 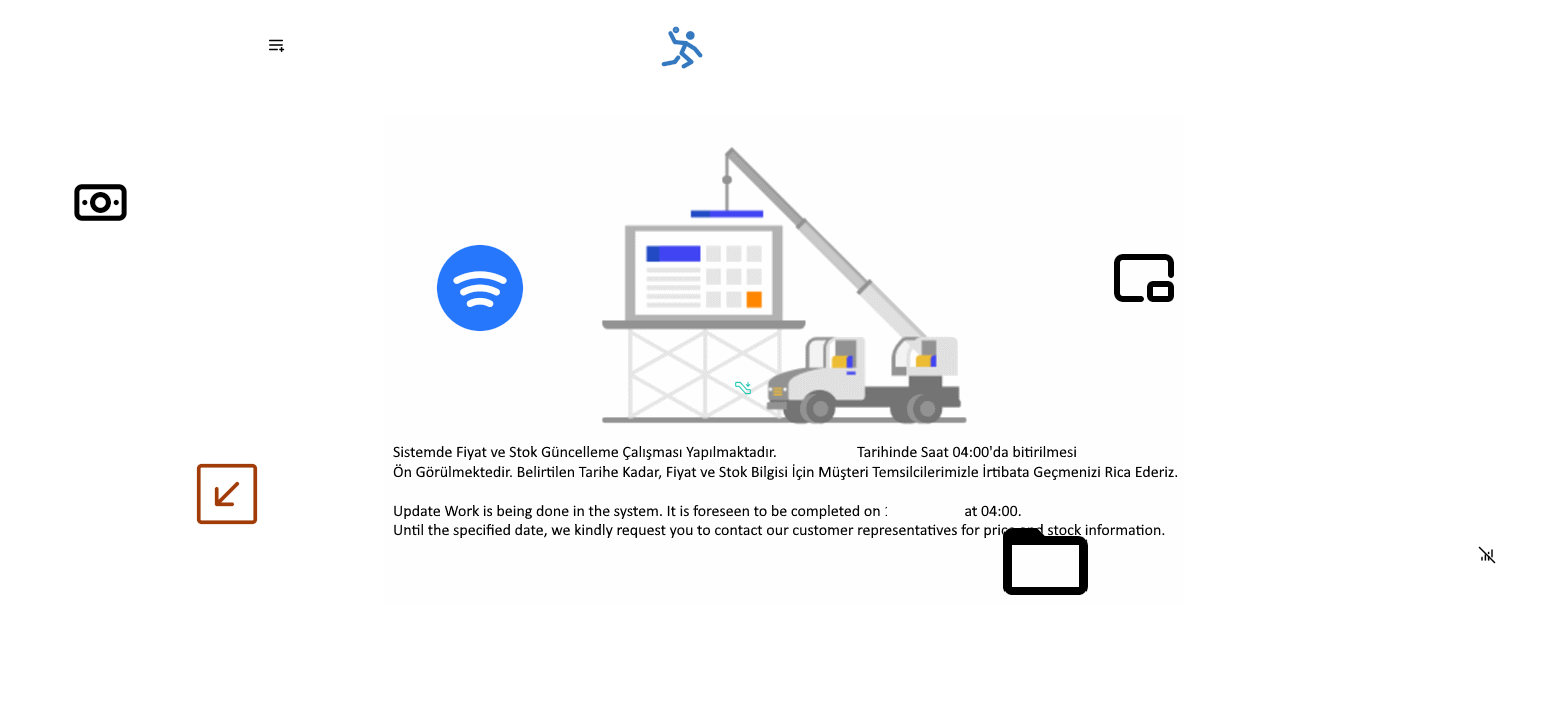 I want to click on navigate to escalator going down, so click(x=743, y=388).